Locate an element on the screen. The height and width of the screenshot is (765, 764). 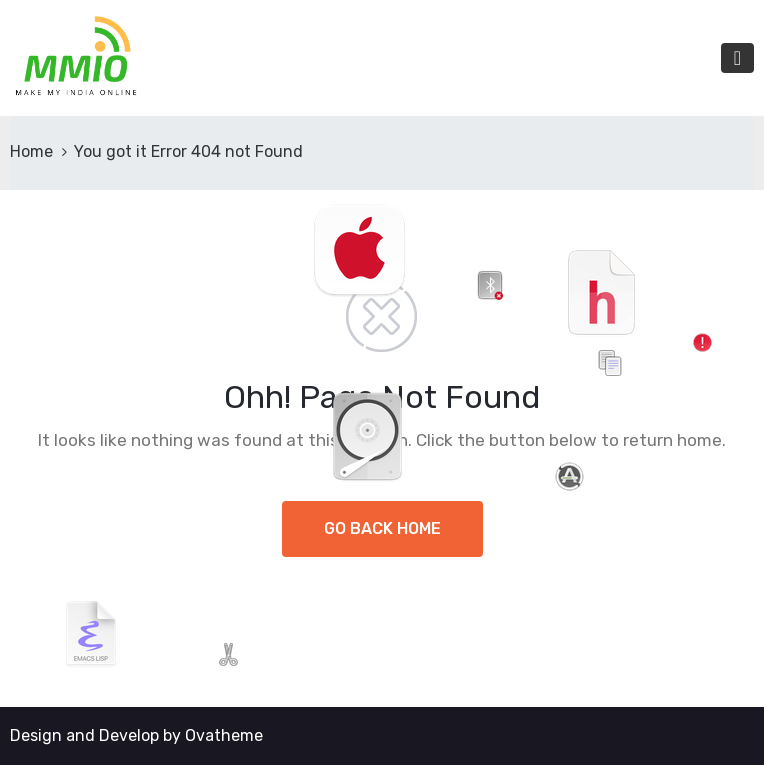
access AppleCare support for your Mac is located at coordinates (359, 249).